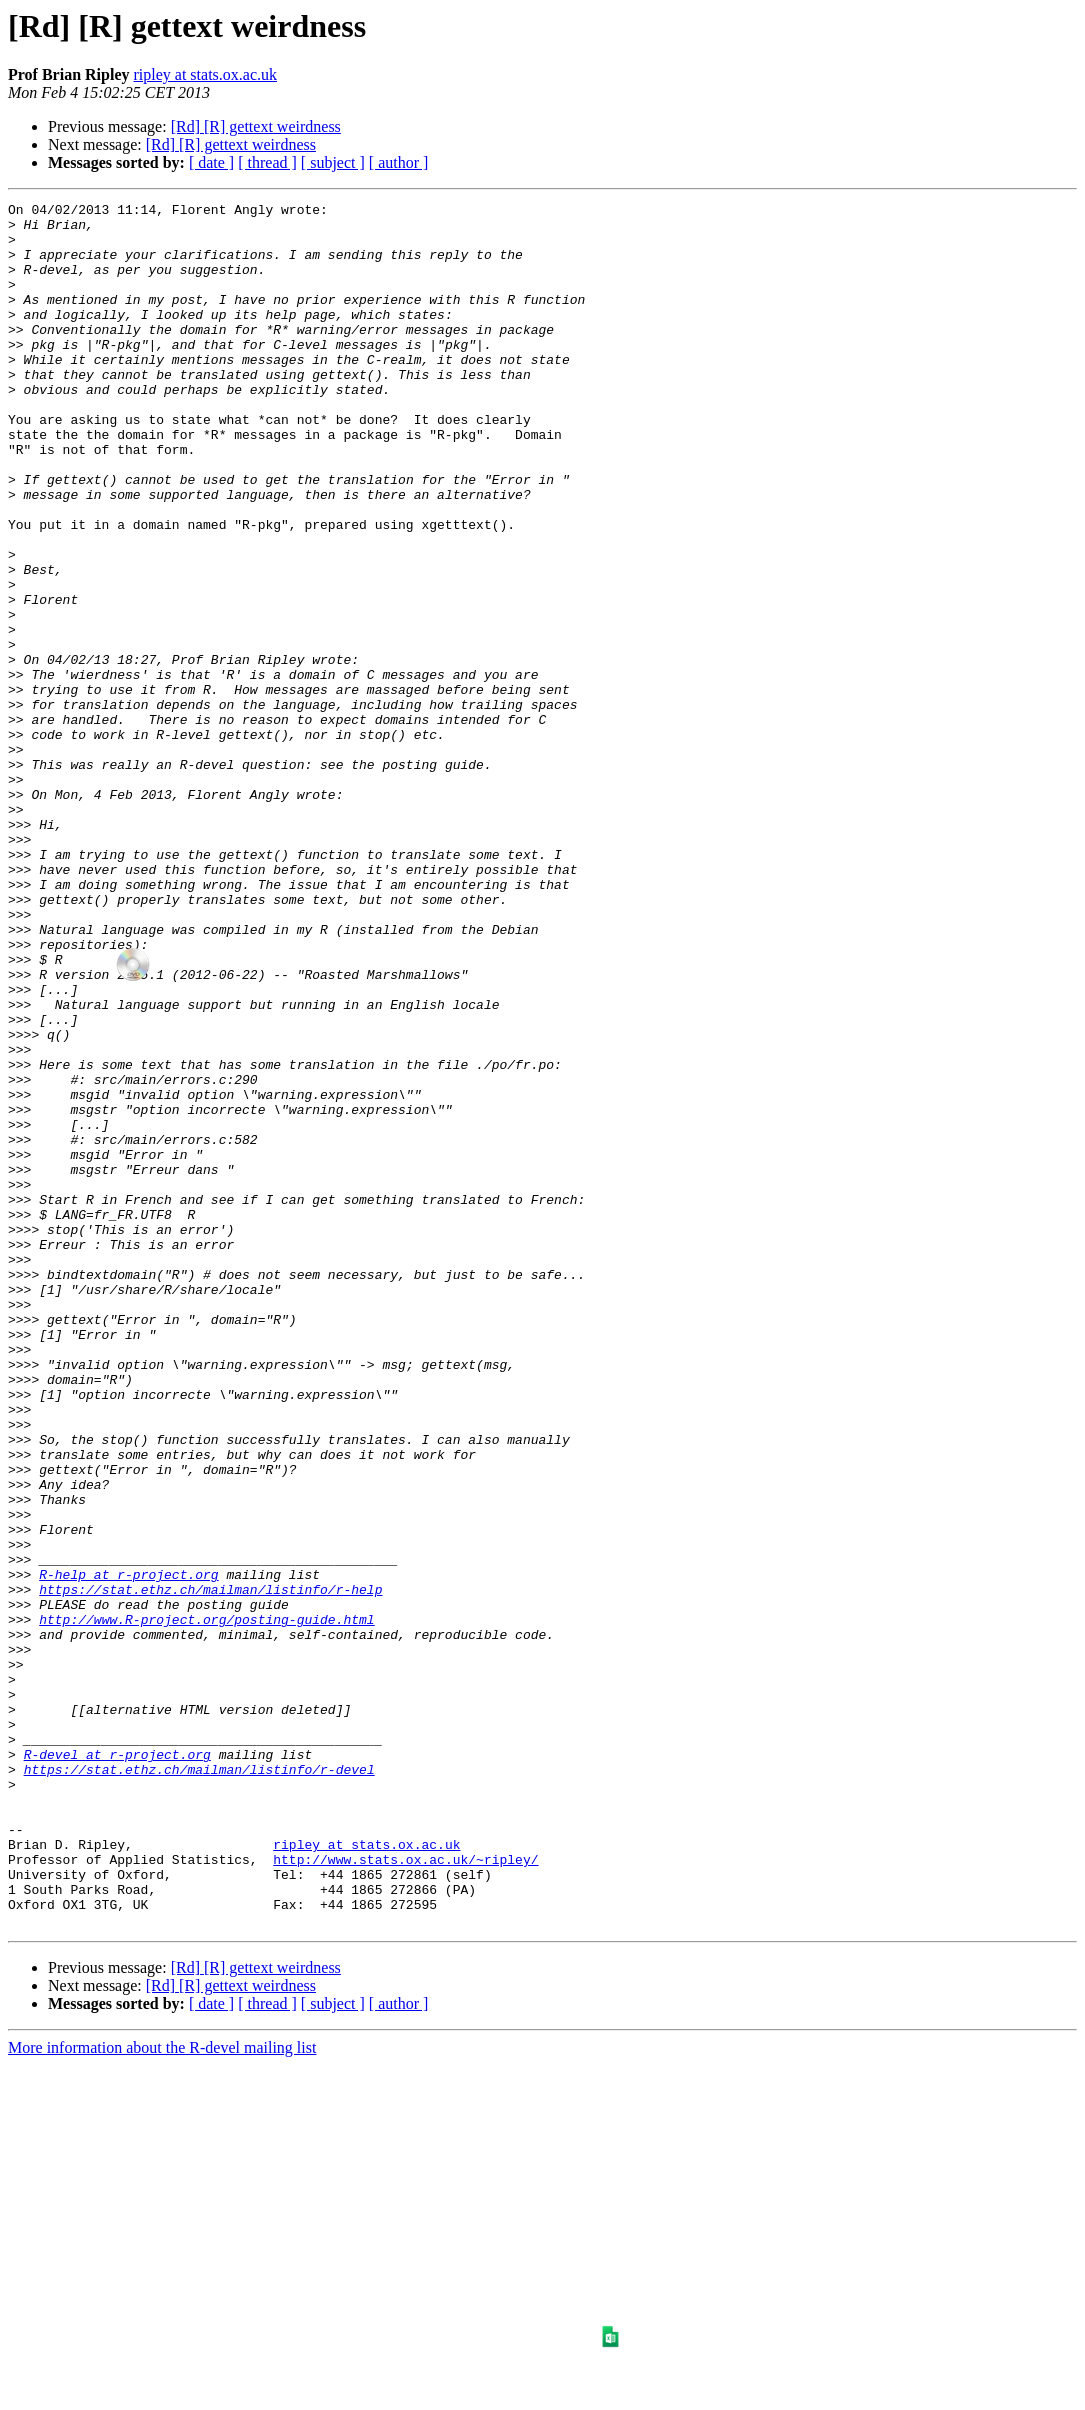  Describe the element at coordinates (133, 965) in the screenshot. I see `access DVD drive or optical disc contents` at that location.